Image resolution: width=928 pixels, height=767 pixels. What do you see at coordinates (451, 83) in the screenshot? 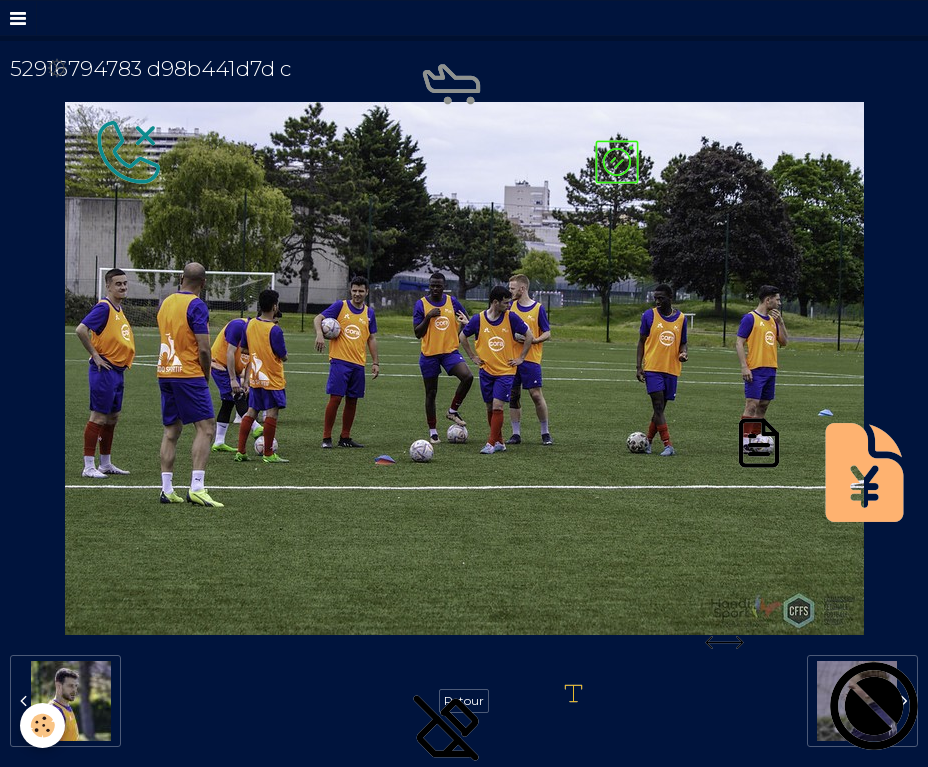
I see `flight has landed or is on the ground` at bounding box center [451, 83].